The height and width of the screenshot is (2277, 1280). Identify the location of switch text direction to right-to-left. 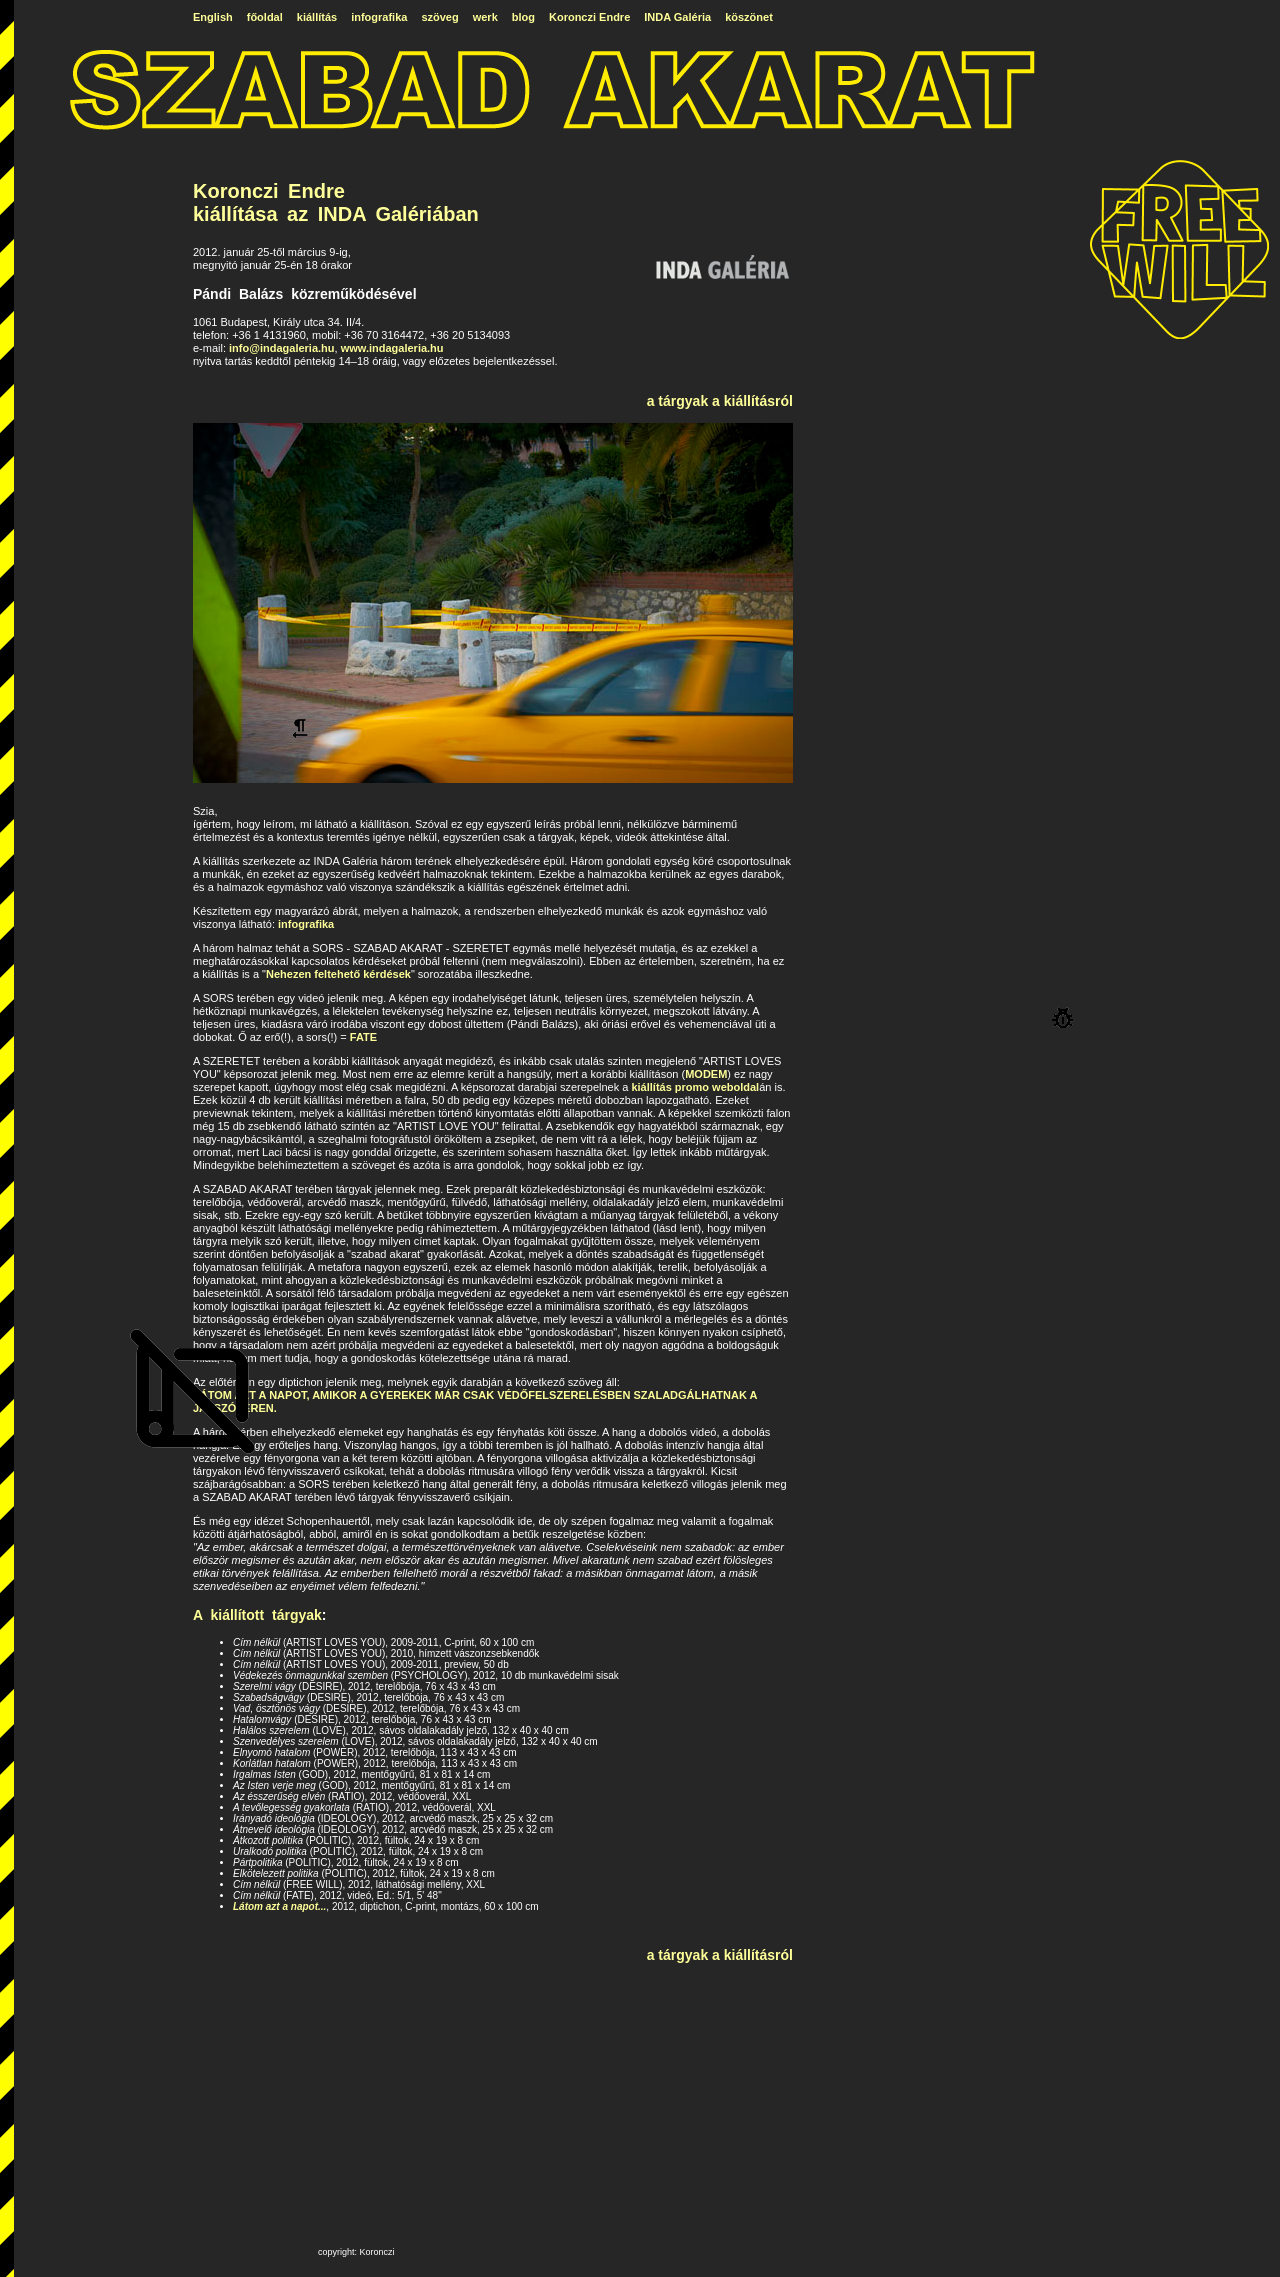
(300, 729).